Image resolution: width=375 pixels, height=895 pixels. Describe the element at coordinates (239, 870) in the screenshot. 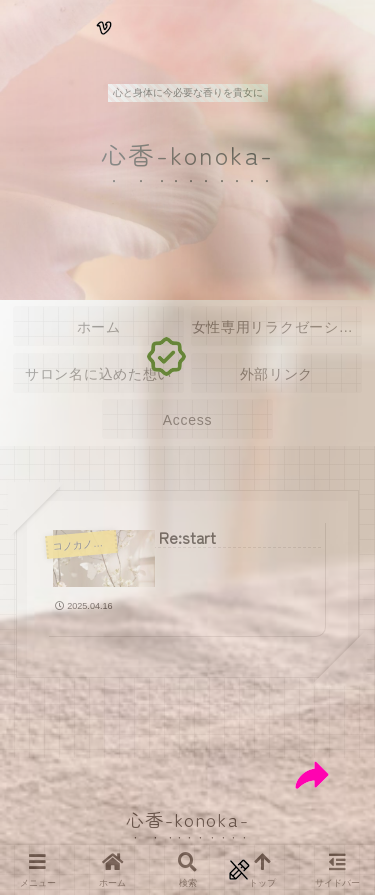

I see `editing is disabled or unavailable` at that location.